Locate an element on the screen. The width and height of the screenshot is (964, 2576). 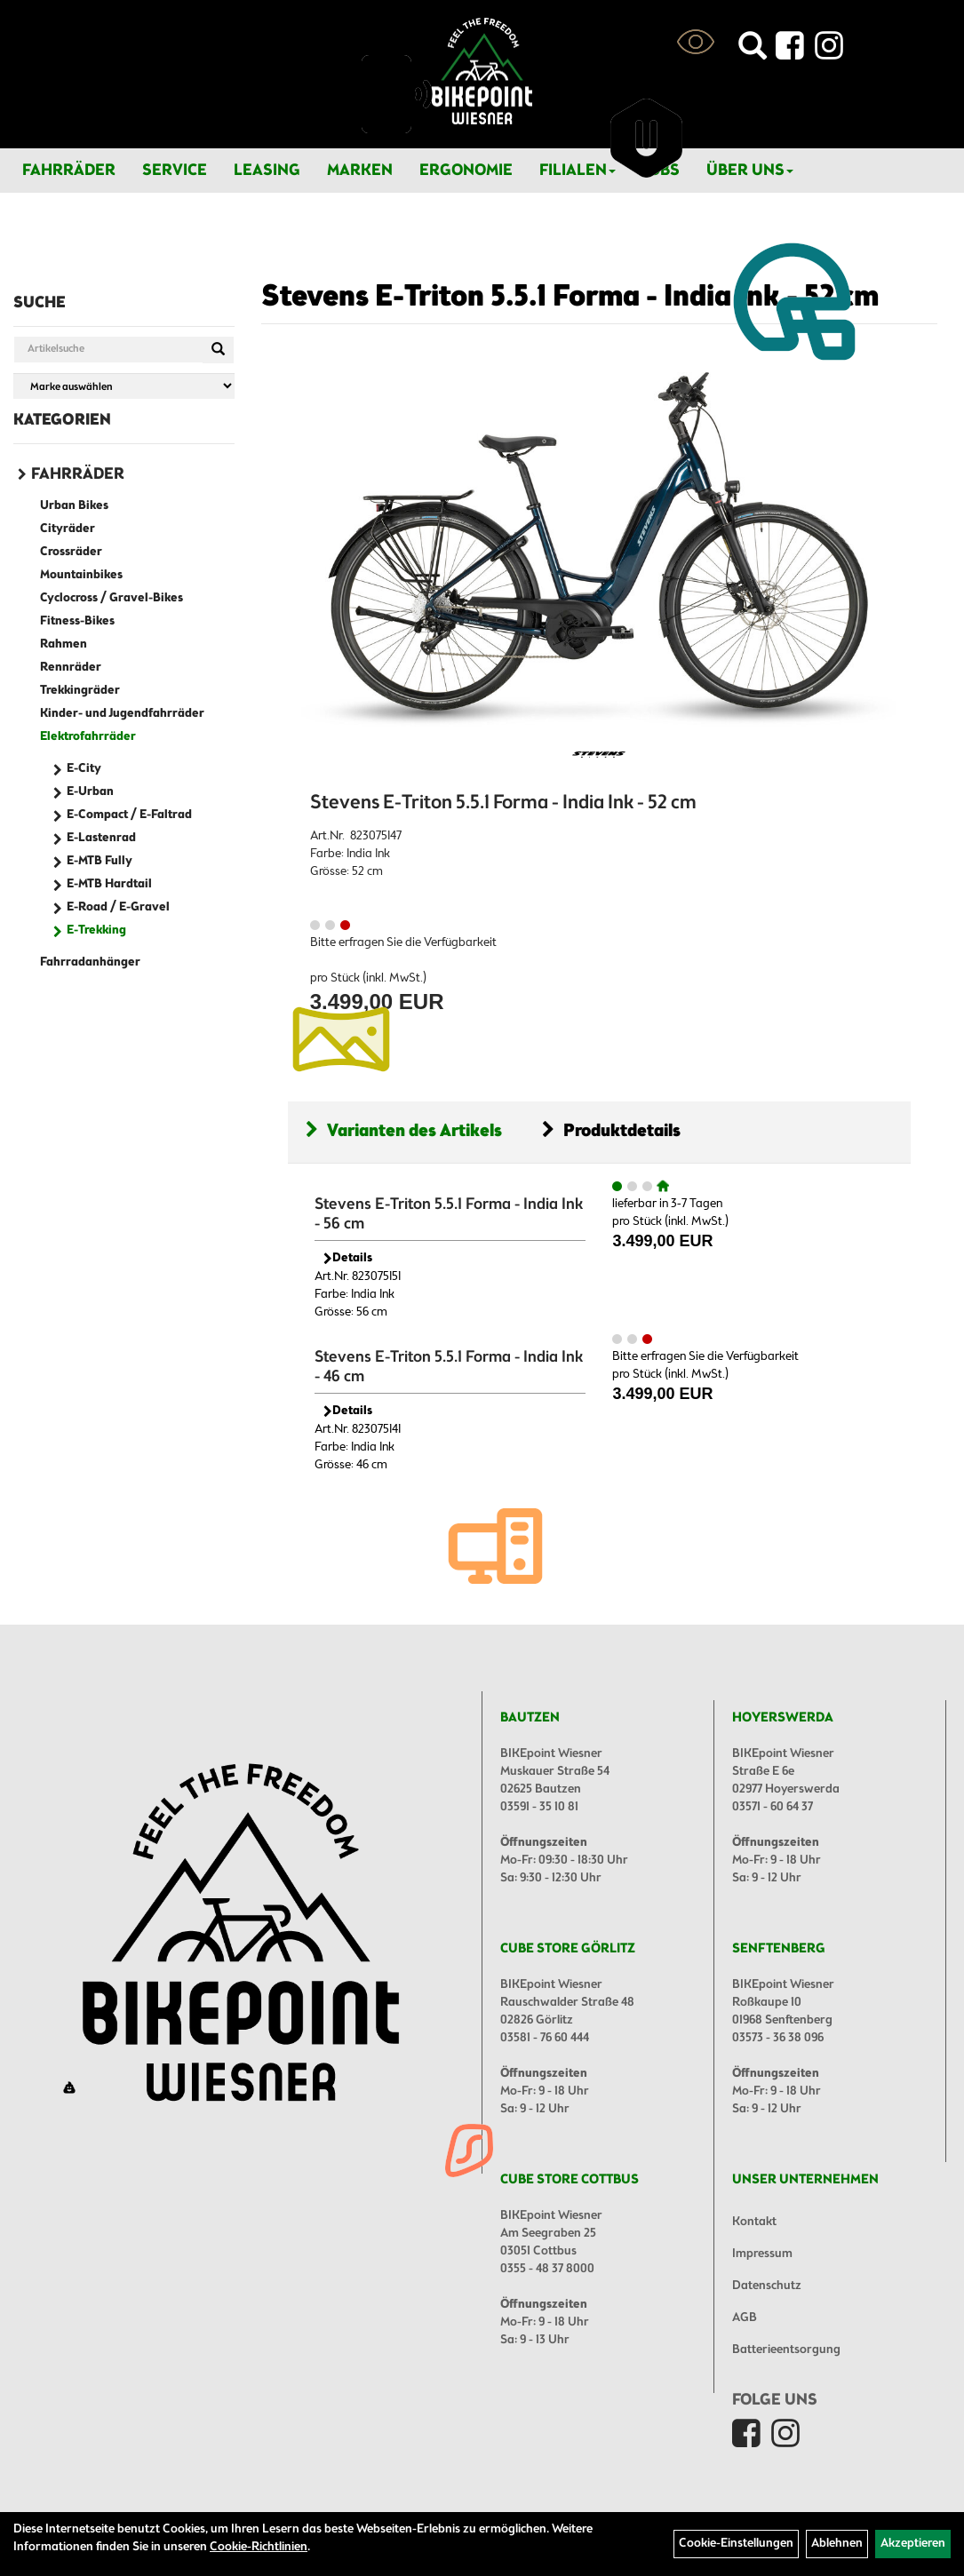
view panorama or wide-angle photos is located at coordinates (341, 1039).